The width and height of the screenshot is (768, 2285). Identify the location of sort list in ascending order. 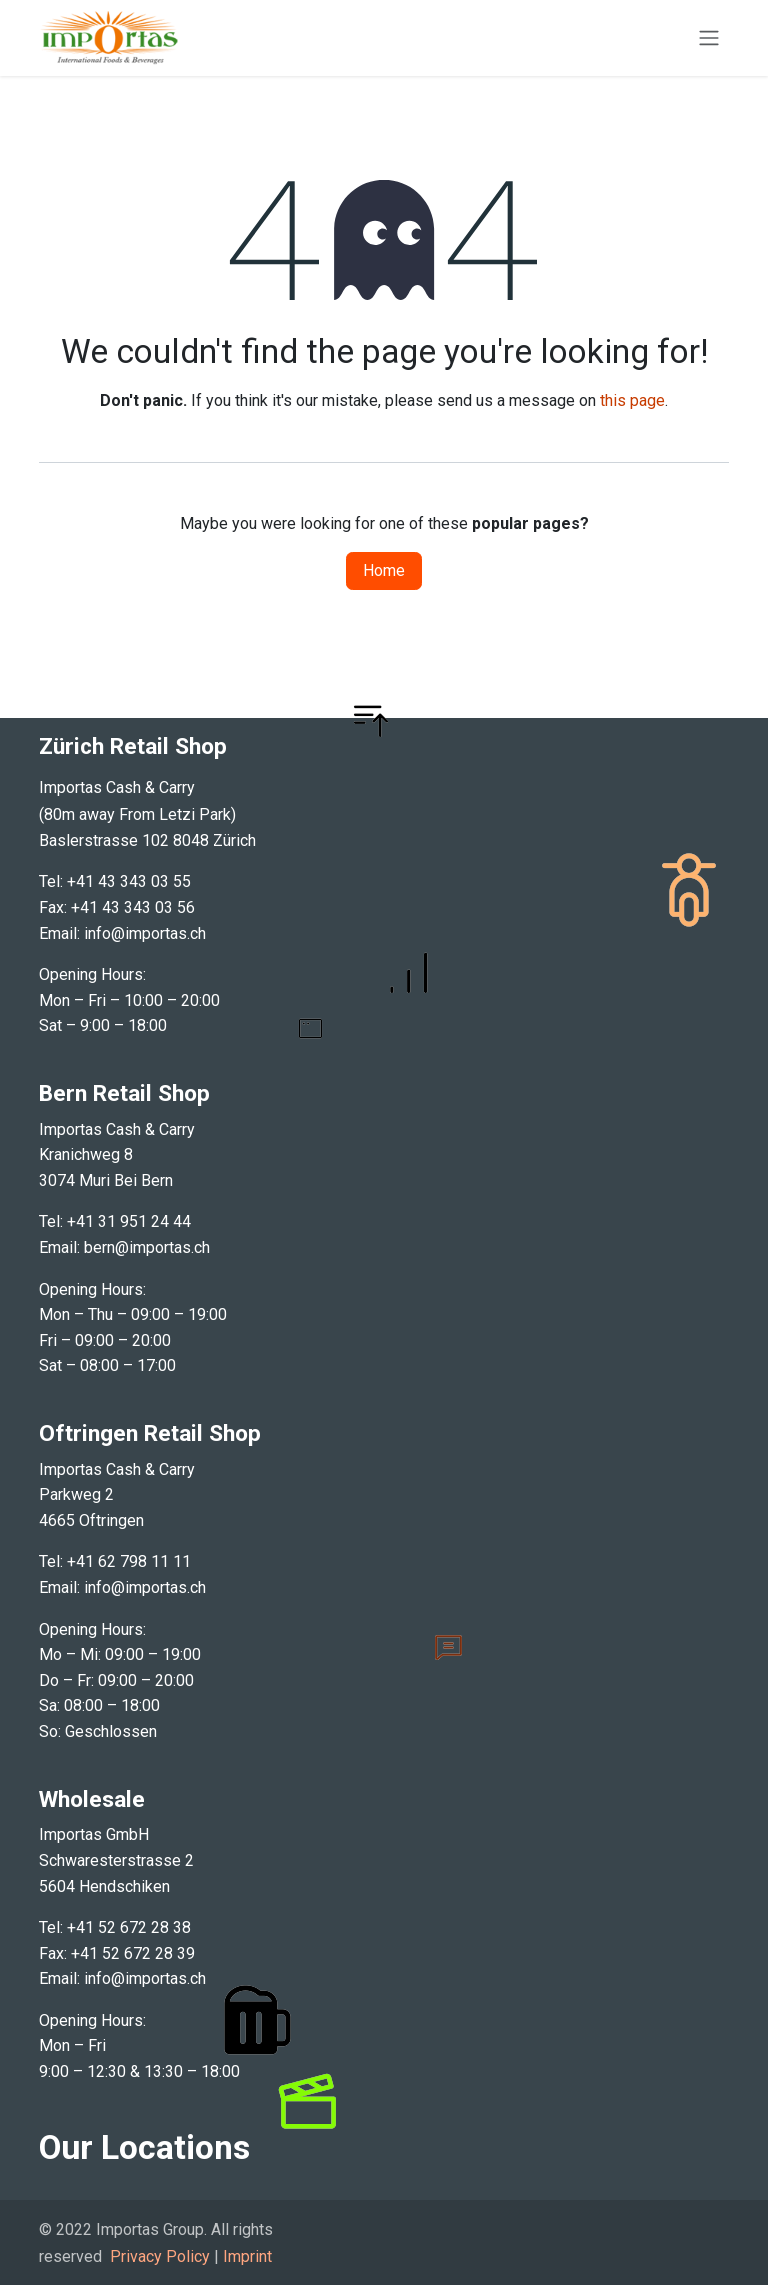
(371, 720).